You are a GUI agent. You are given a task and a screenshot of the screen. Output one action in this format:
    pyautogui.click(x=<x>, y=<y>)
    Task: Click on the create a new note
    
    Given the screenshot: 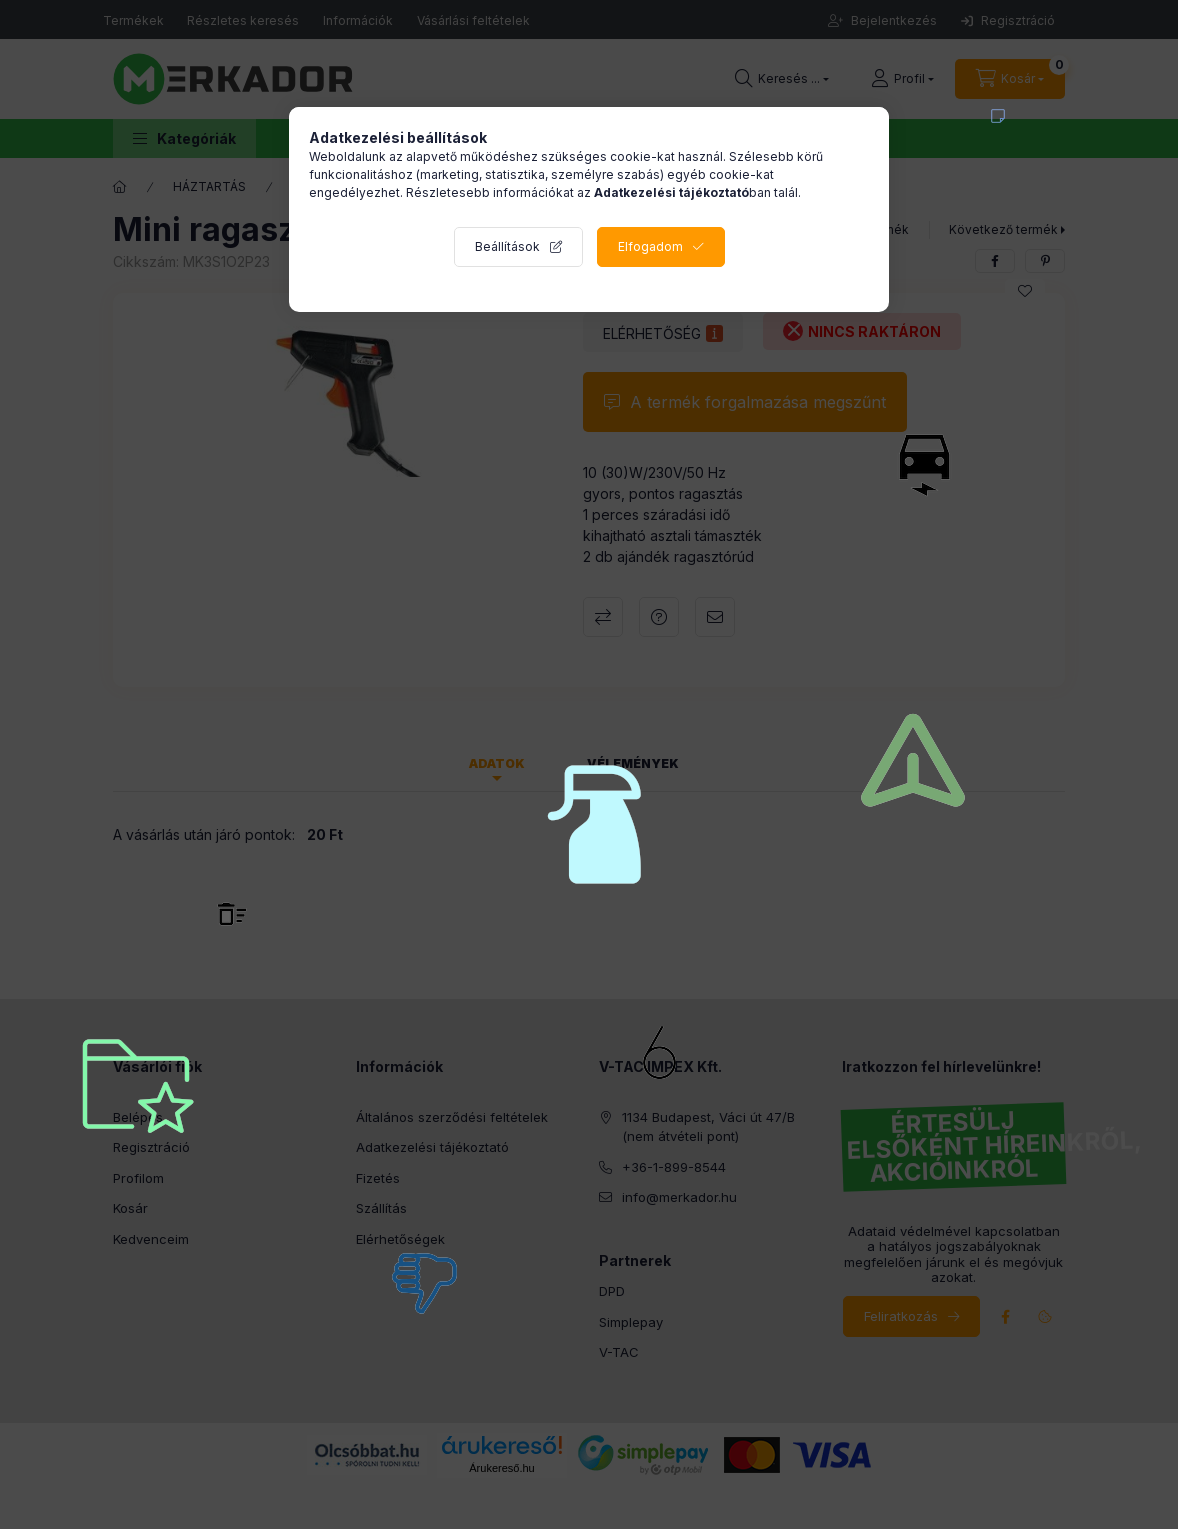 What is the action you would take?
    pyautogui.click(x=998, y=116)
    